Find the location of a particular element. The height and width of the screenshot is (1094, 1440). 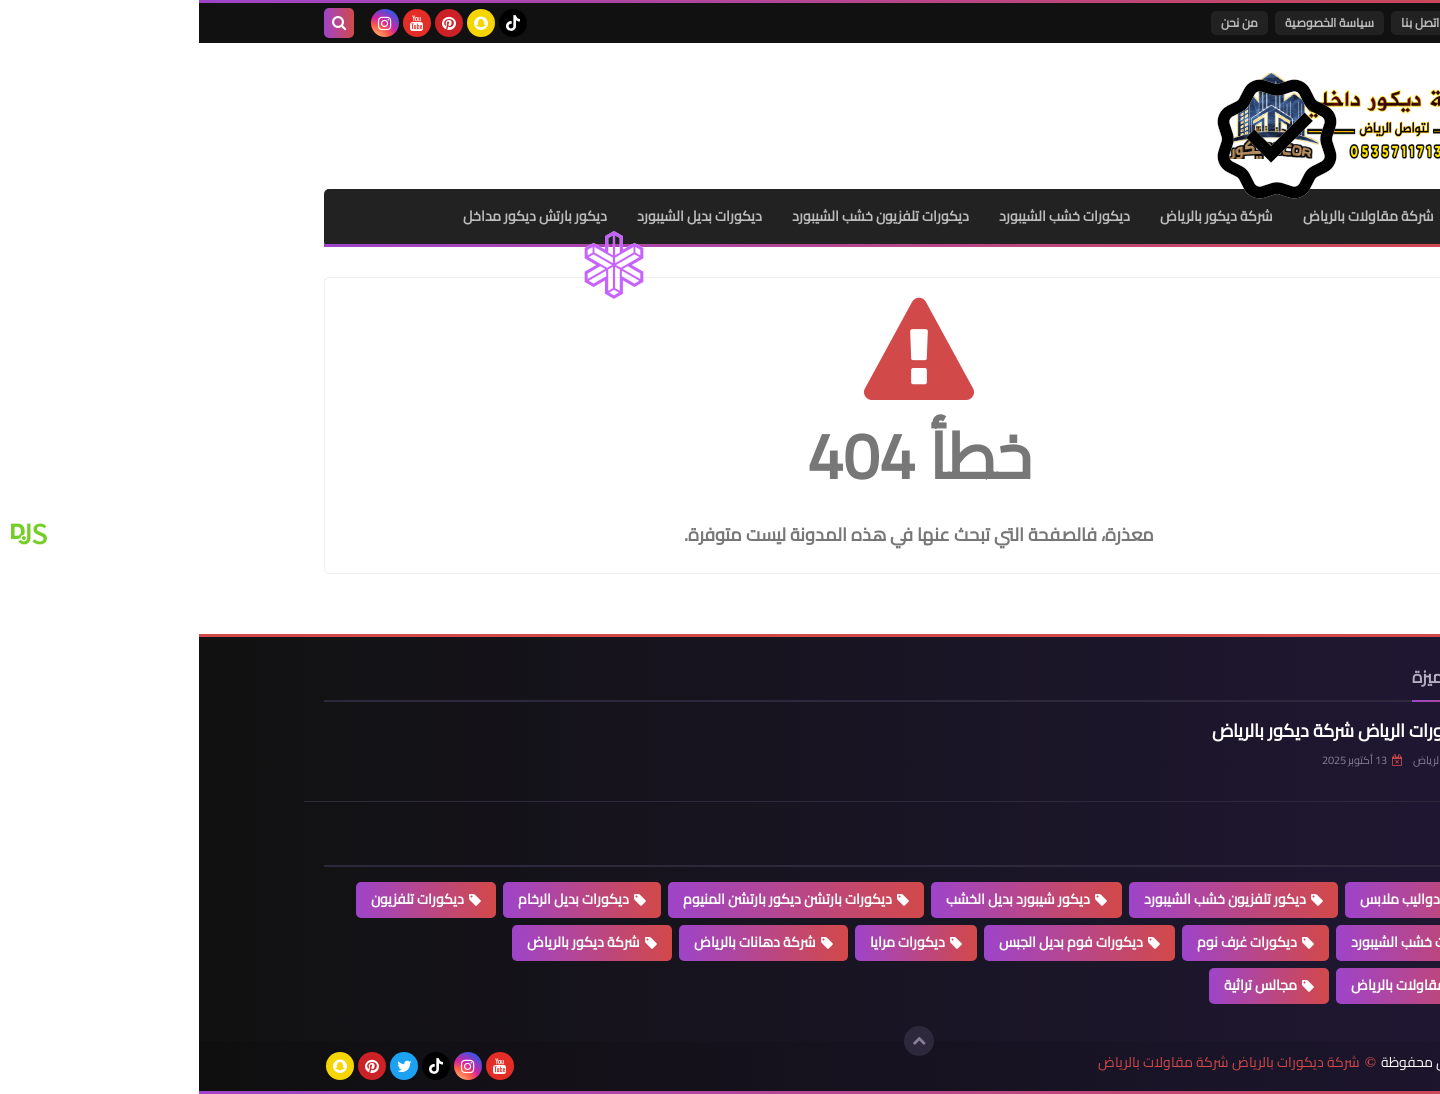

indicates a verified account or profile is located at coordinates (1277, 139).